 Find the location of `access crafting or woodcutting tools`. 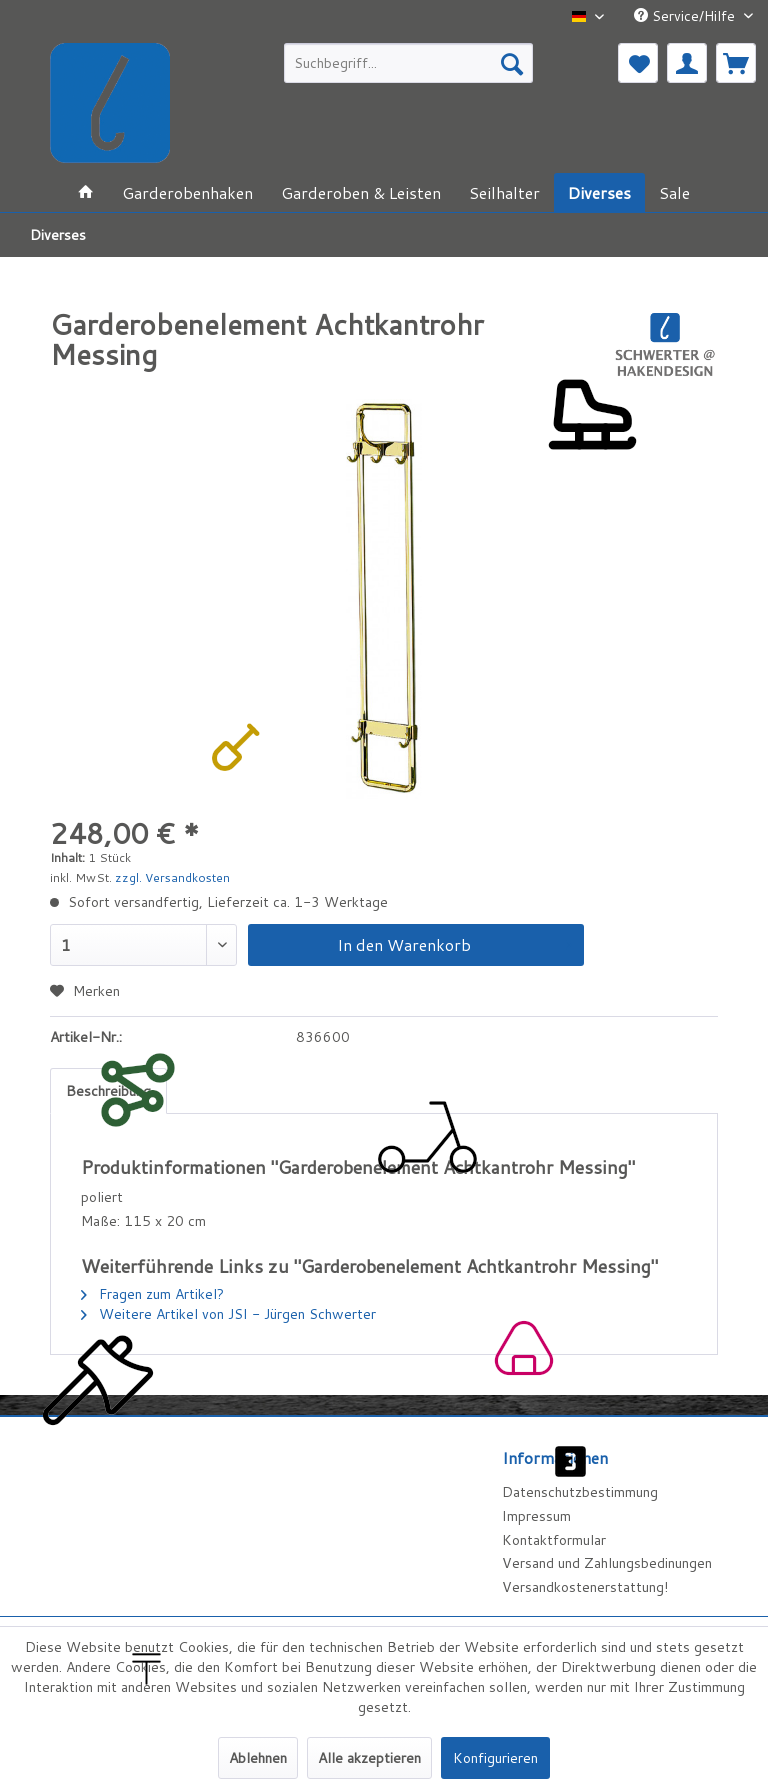

access crafting or woodcutting tools is located at coordinates (98, 1384).